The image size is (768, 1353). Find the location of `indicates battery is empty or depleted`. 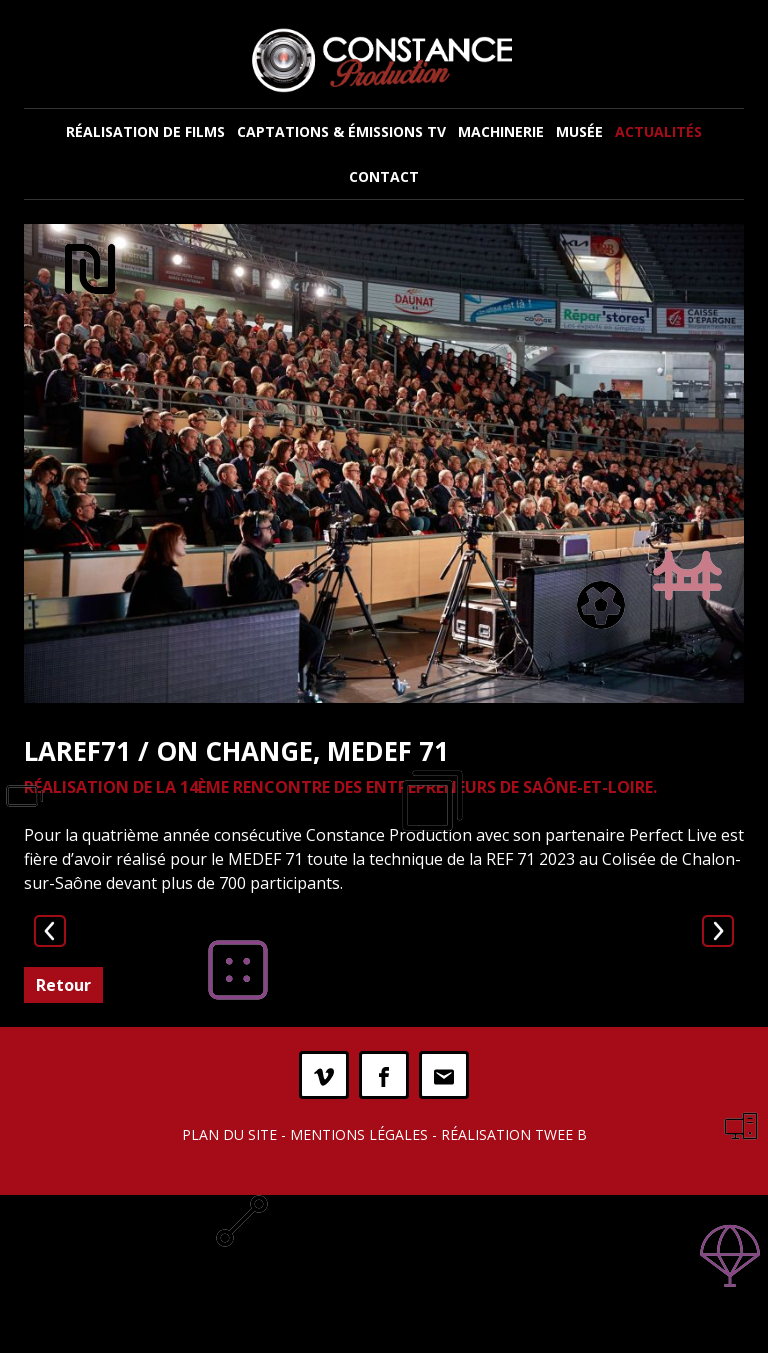

indicates battery is empty or depleted is located at coordinates (24, 796).